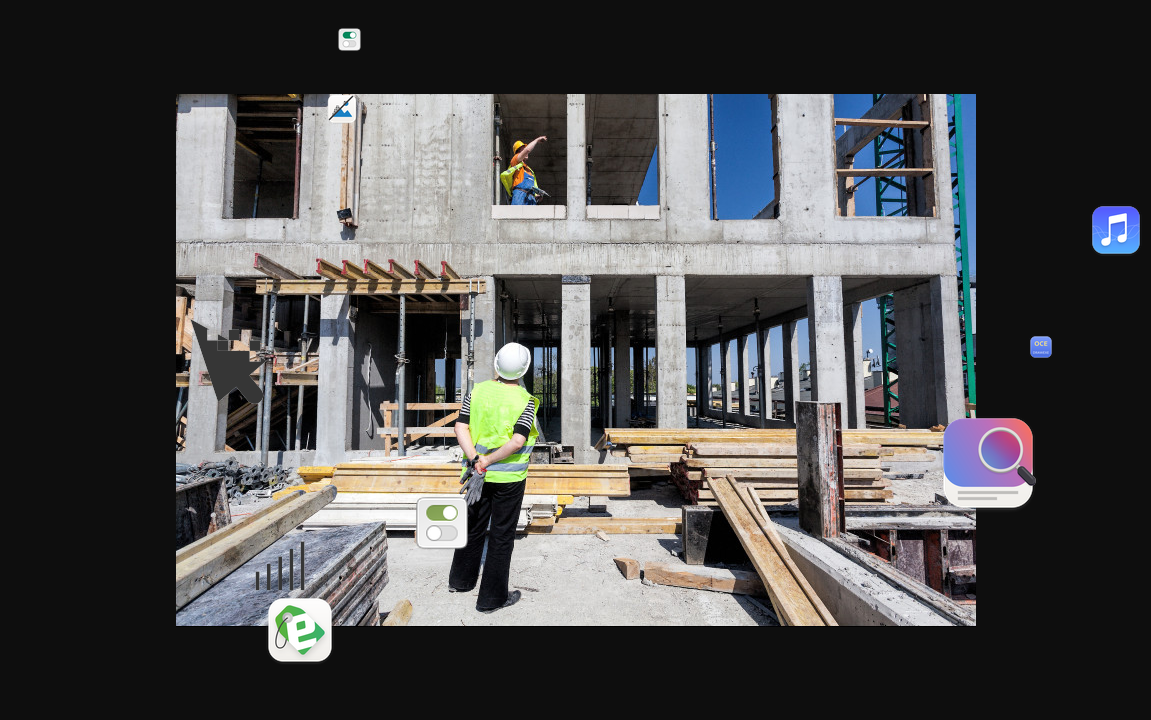 The image size is (1151, 720). What do you see at coordinates (349, 39) in the screenshot?
I see `open gnome tweaks to customize desktop settings` at bounding box center [349, 39].